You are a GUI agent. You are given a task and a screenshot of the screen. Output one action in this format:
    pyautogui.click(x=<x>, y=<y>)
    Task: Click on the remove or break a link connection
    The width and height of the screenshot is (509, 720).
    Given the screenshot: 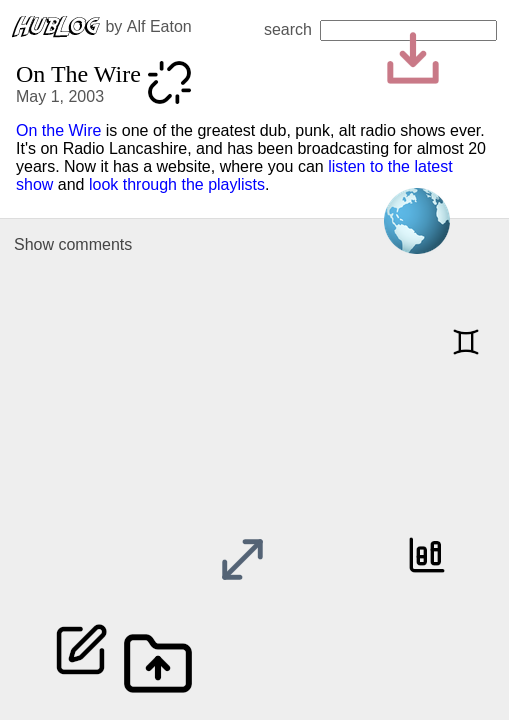 What is the action you would take?
    pyautogui.click(x=169, y=82)
    